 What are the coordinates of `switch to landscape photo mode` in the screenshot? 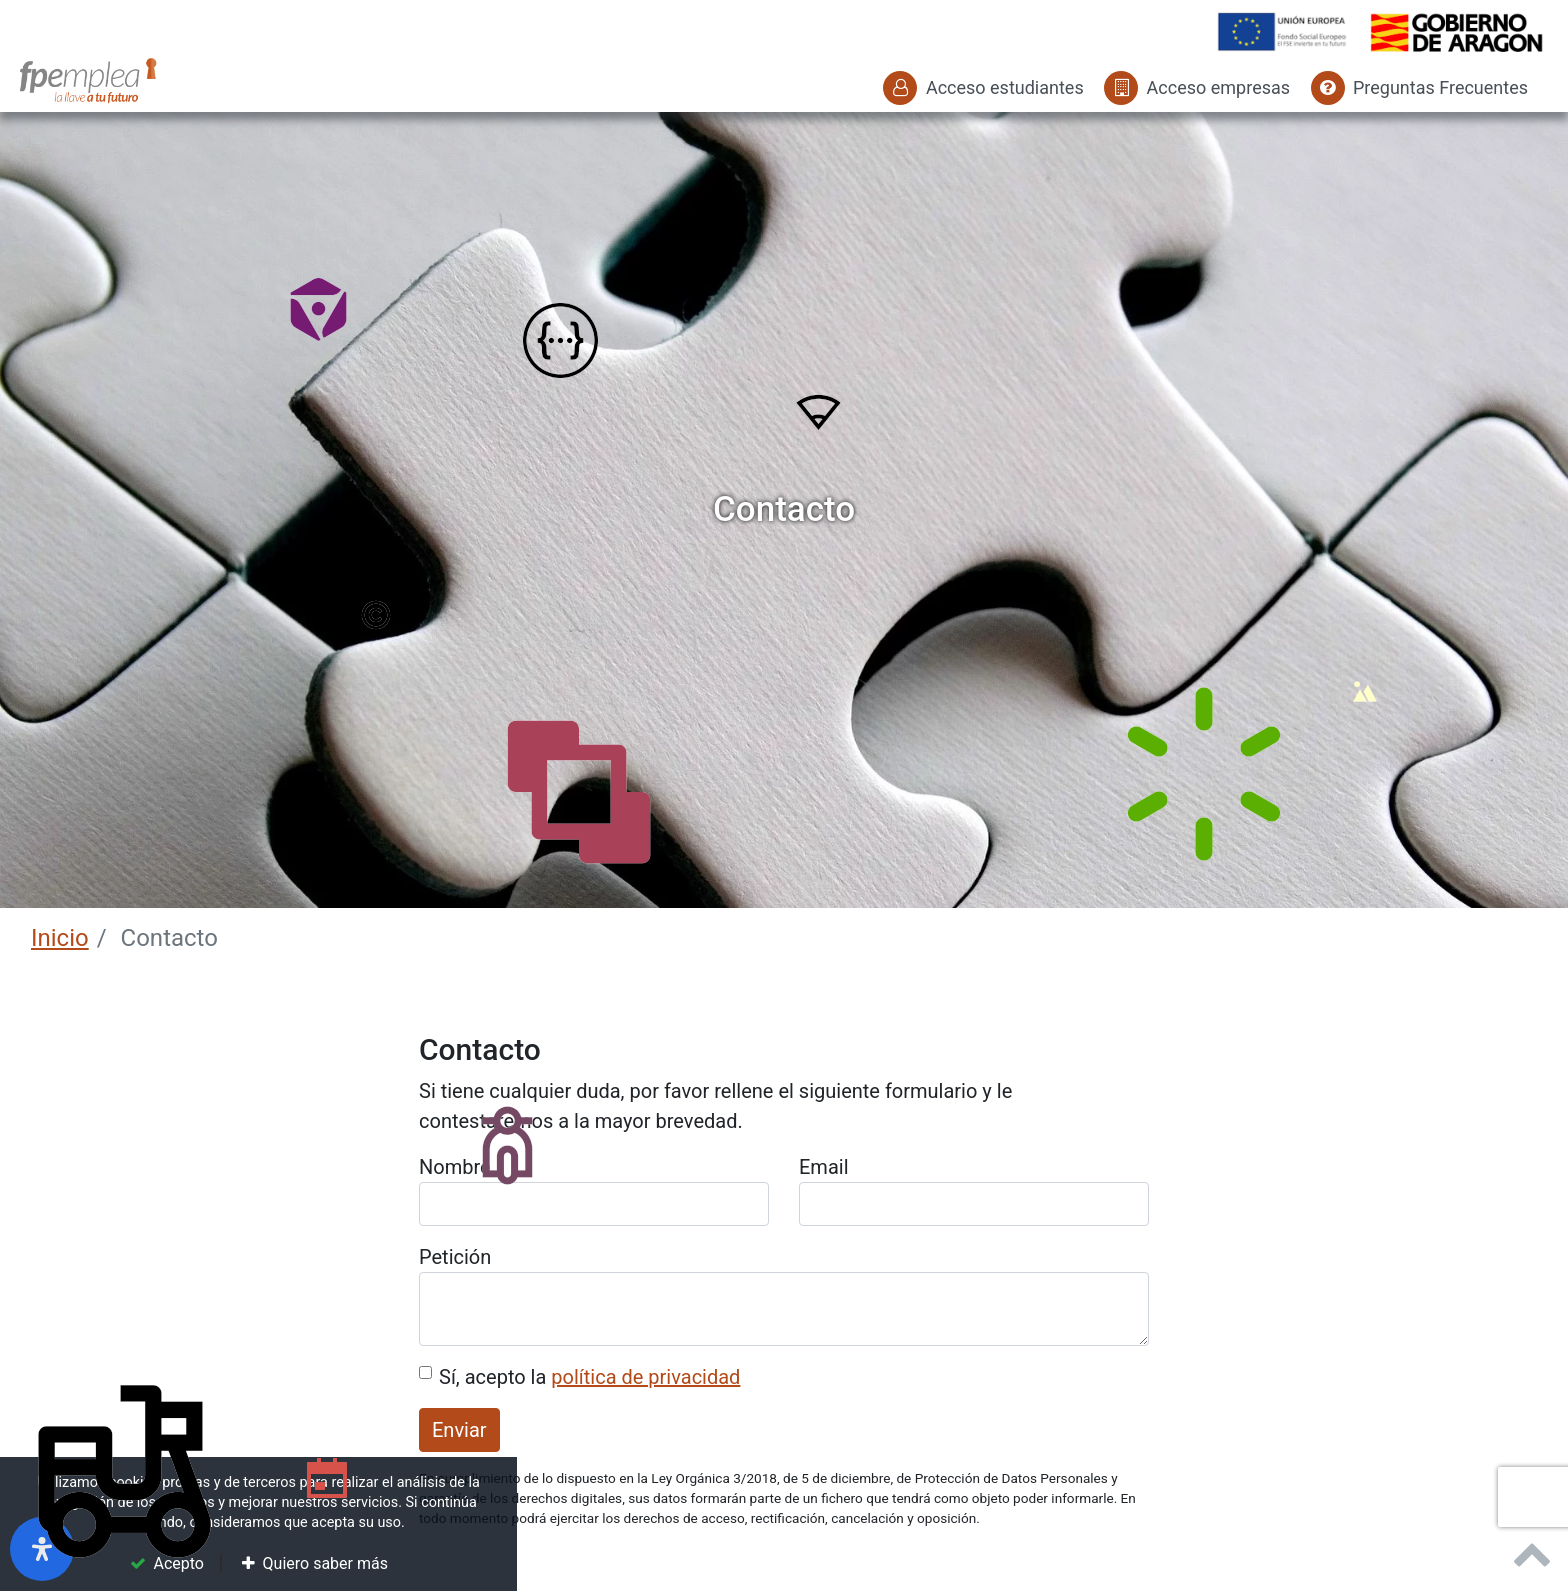 It's located at (1364, 691).